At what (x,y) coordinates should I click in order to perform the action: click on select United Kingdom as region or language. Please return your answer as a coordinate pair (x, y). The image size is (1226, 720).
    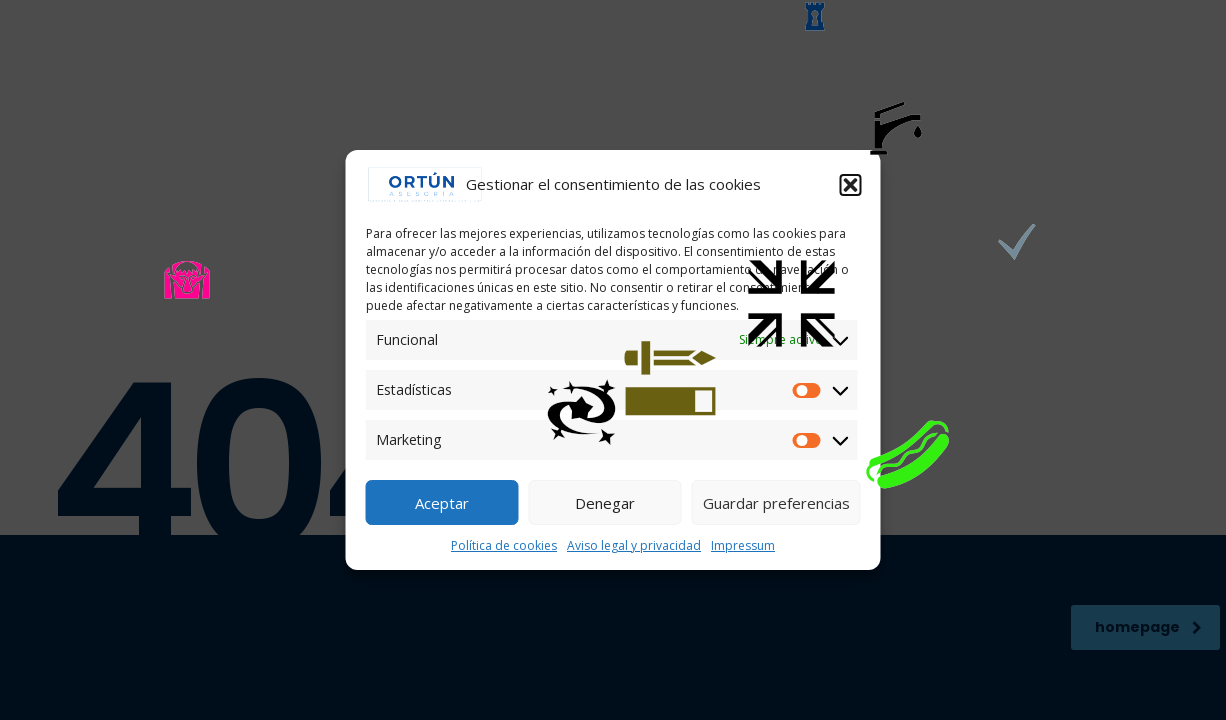
    Looking at the image, I should click on (791, 303).